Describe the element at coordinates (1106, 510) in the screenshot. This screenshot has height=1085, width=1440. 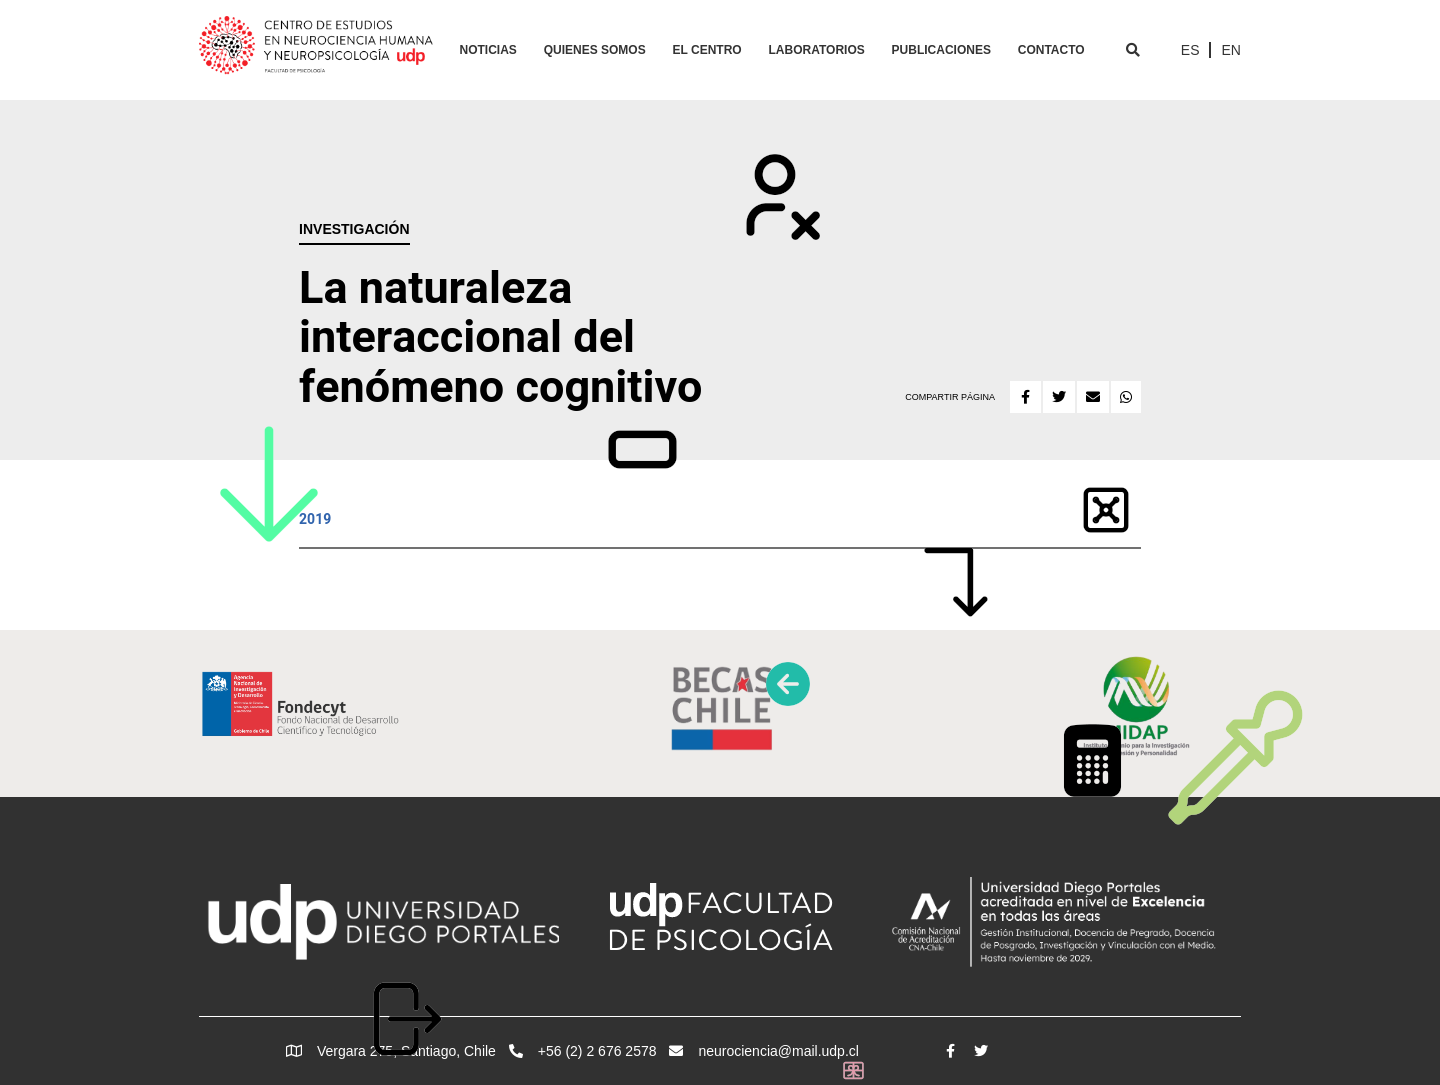
I see `access secure storage or vault` at that location.